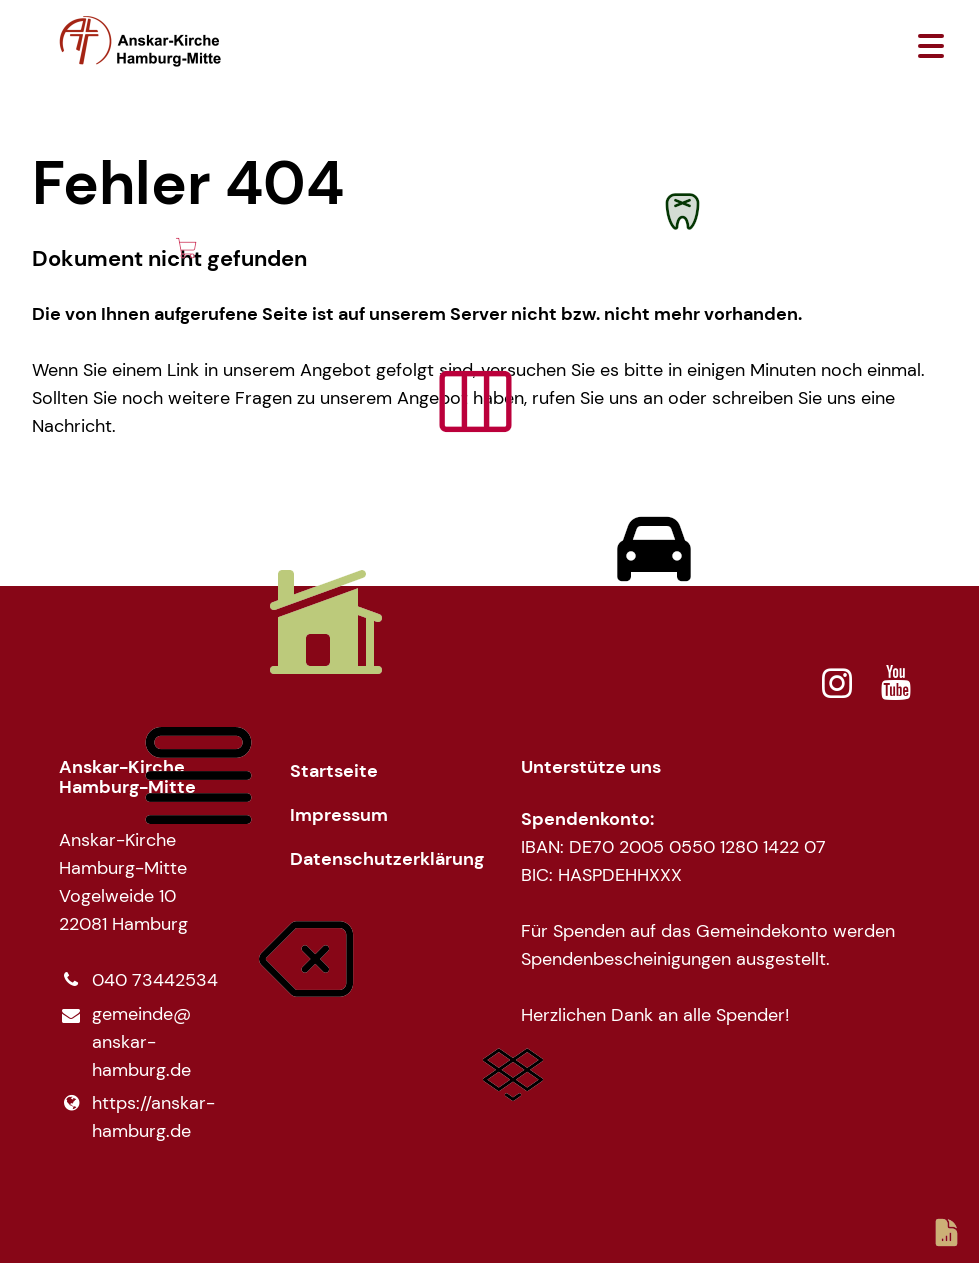 The width and height of the screenshot is (979, 1263). What do you see at coordinates (305, 959) in the screenshot?
I see `delete the previous character` at bounding box center [305, 959].